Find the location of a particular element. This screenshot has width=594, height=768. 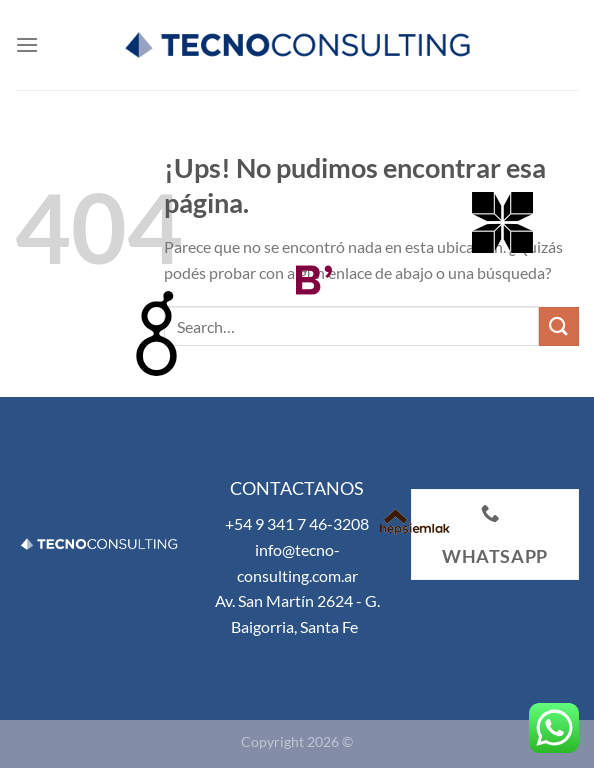

open the Hepsiemlak real estate app is located at coordinates (415, 522).